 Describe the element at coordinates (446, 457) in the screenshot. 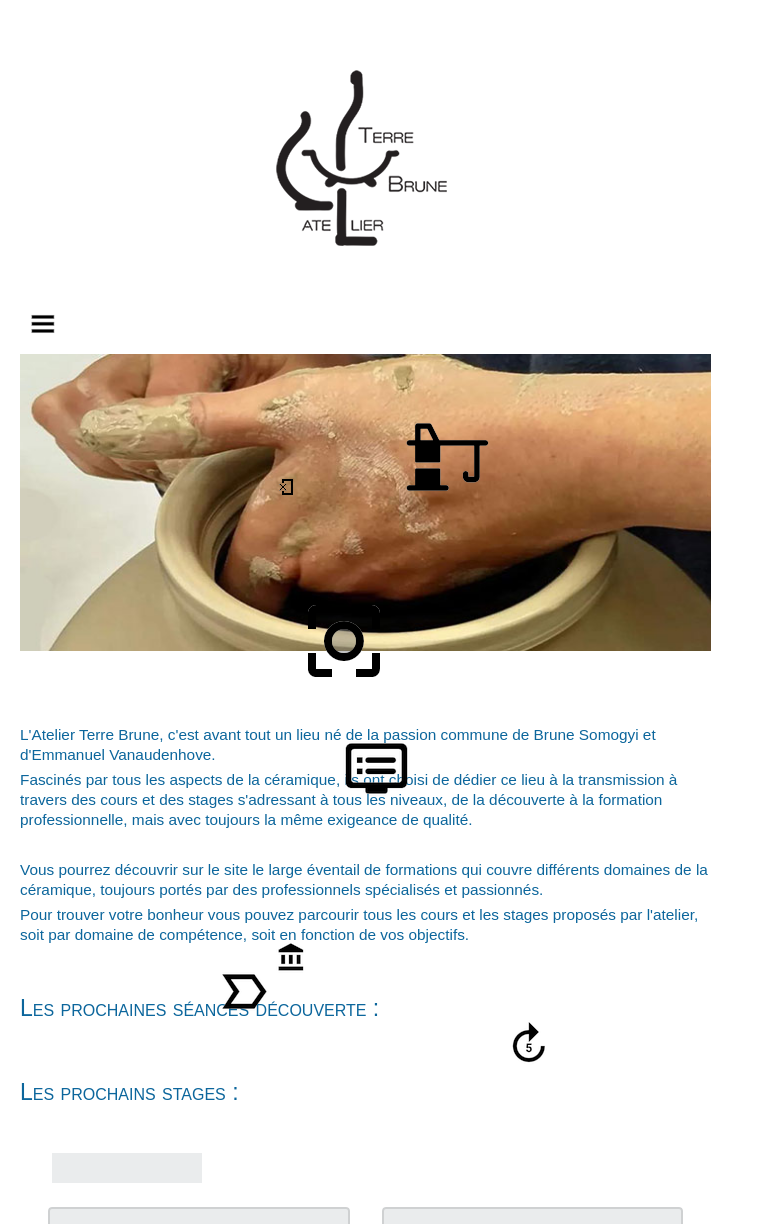

I see `access construction or building management tools` at that location.